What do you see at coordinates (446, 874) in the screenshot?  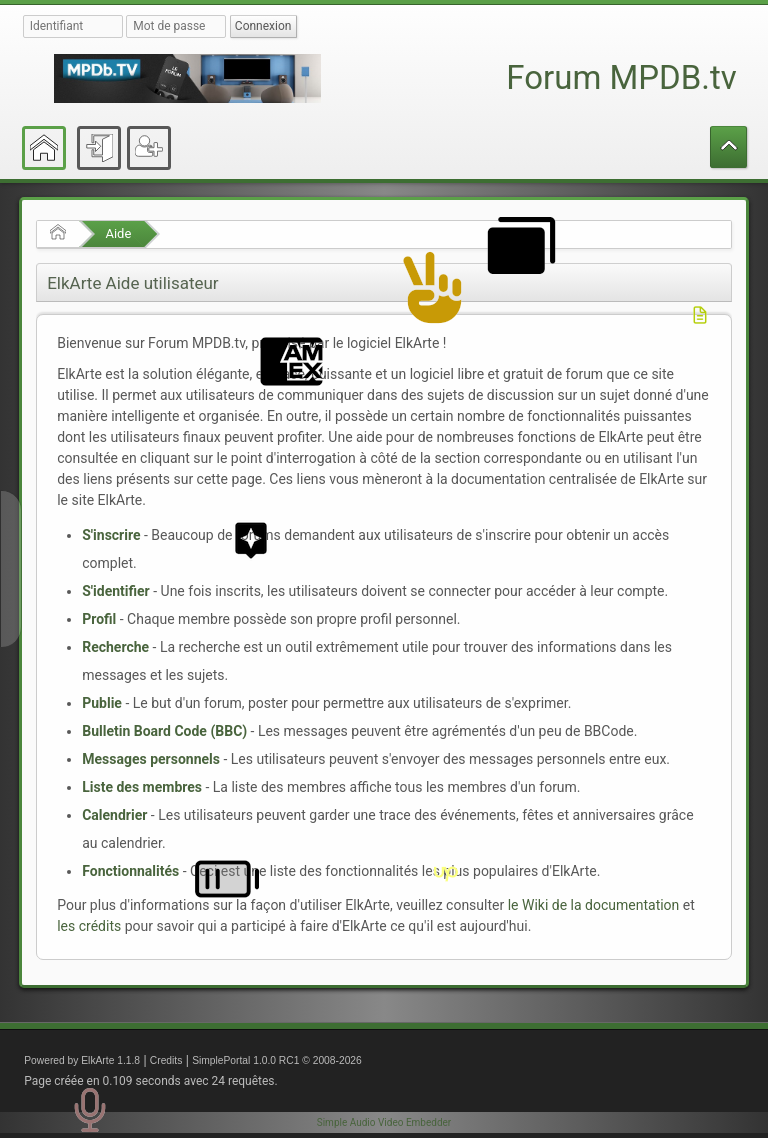 I see `upwork logo - access freelance marketplace` at bounding box center [446, 874].